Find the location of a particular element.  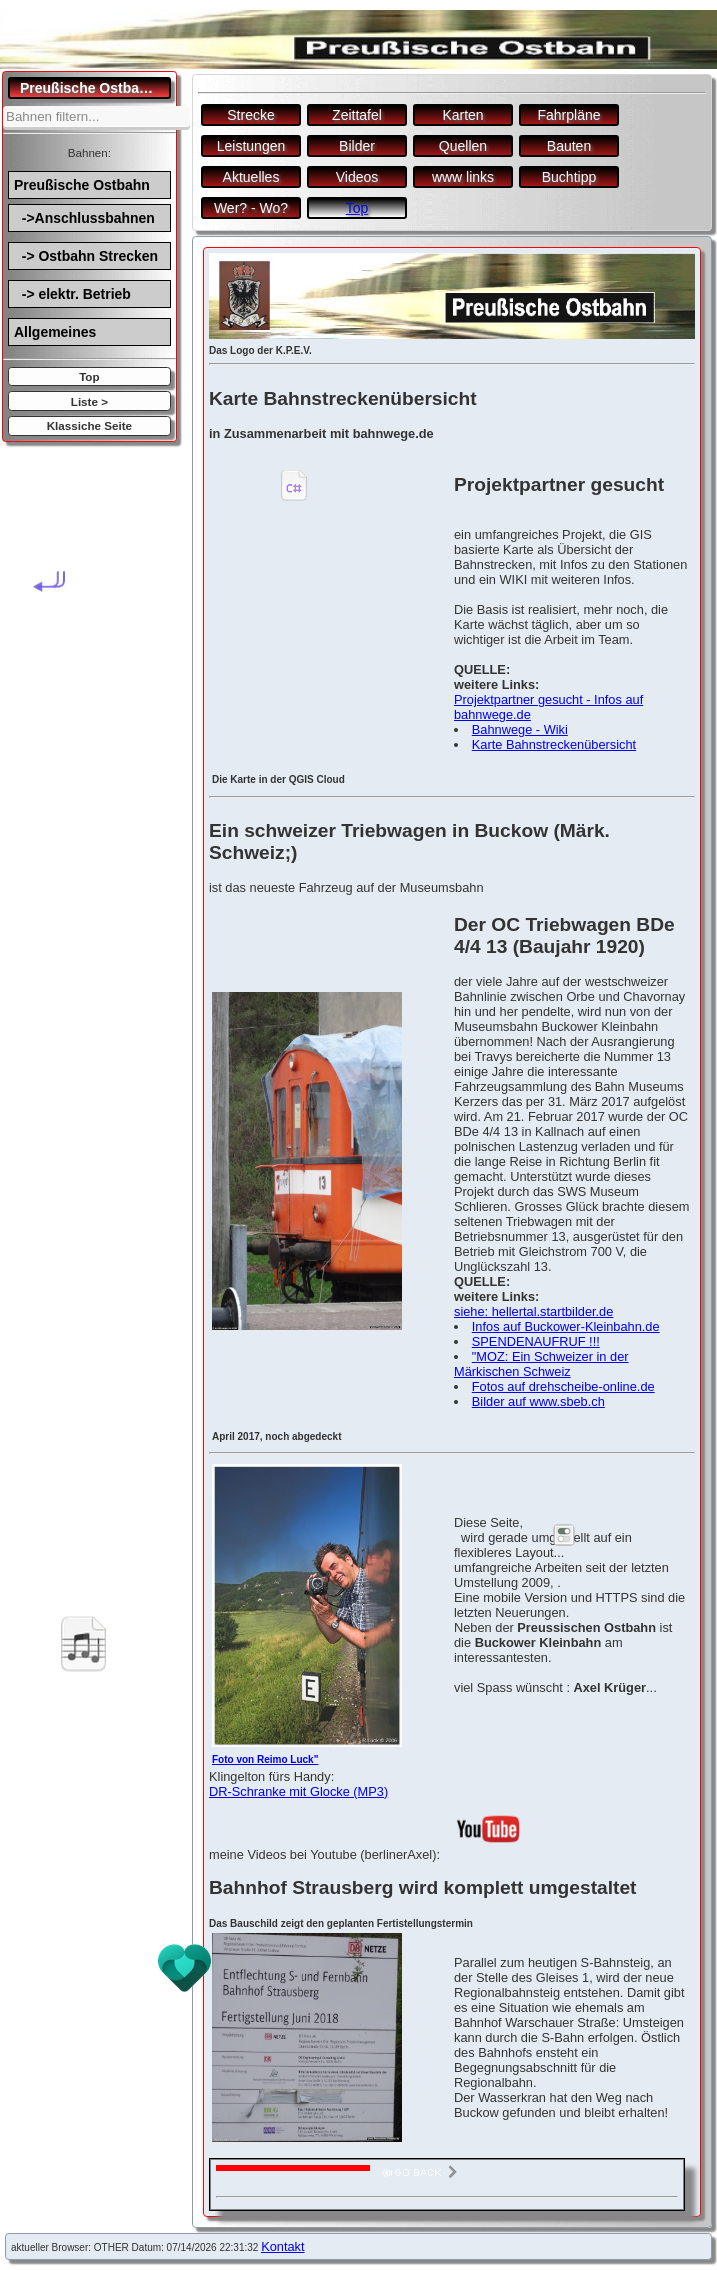

open desktop preferences or settings is located at coordinates (564, 1535).